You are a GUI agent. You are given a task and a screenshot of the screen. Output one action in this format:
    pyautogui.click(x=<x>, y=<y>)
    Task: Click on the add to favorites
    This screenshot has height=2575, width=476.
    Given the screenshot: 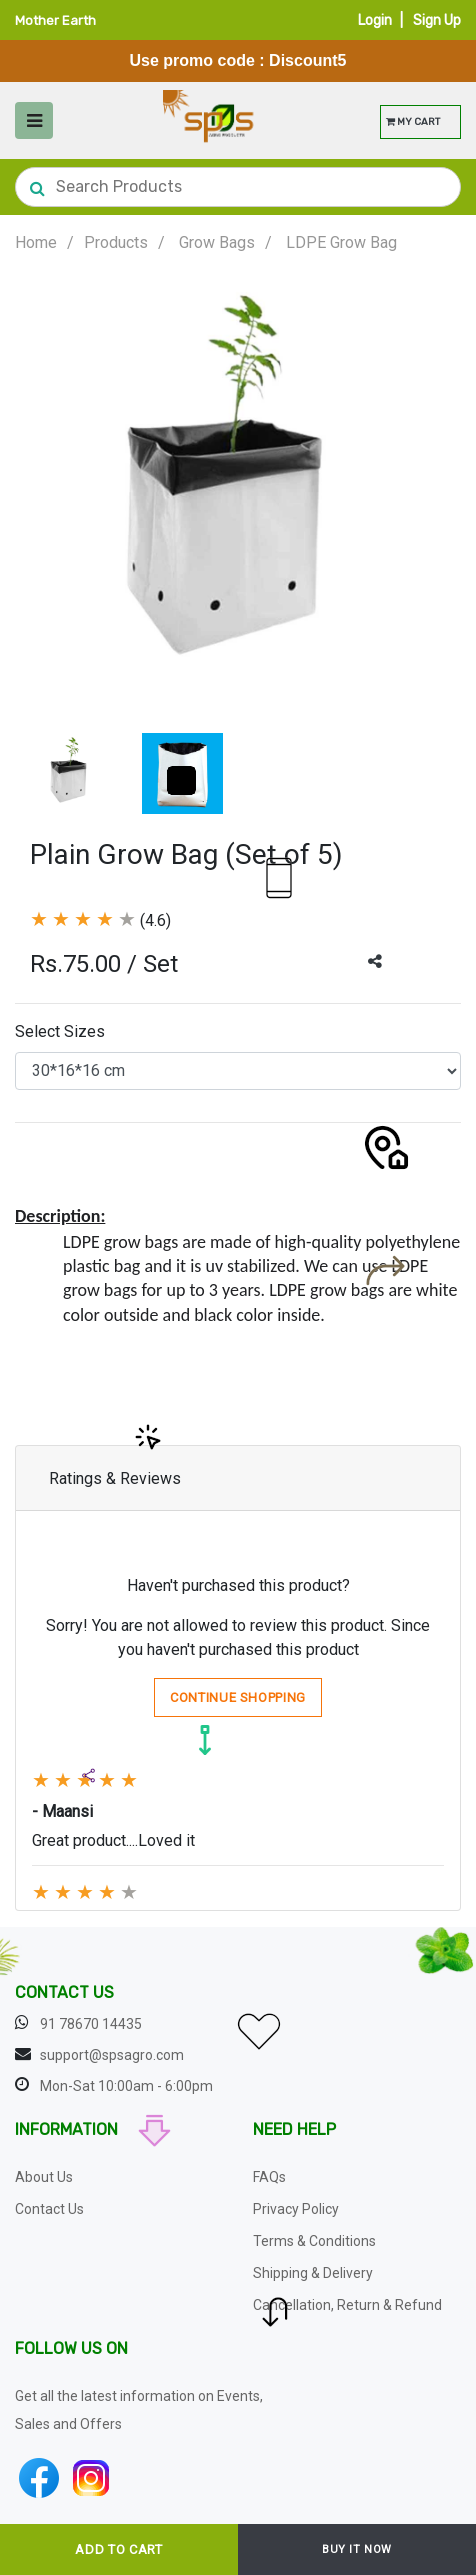 What is the action you would take?
    pyautogui.click(x=259, y=2030)
    